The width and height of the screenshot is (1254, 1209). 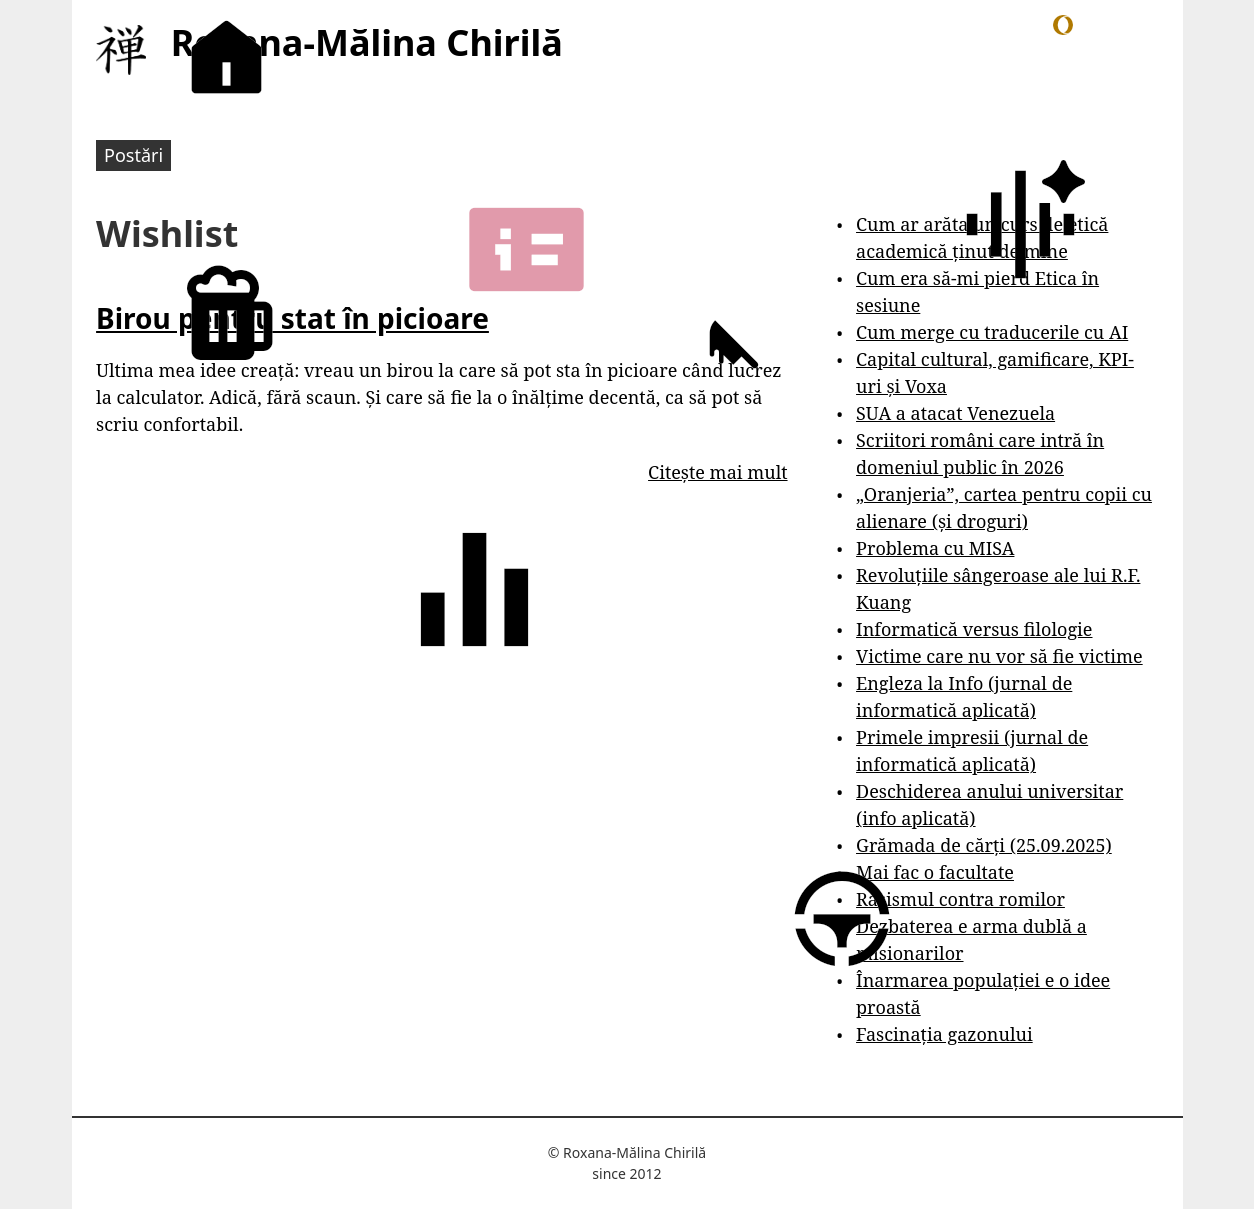 What do you see at coordinates (526, 249) in the screenshot?
I see `view contact or business card details` at bounding box center [526, 249].